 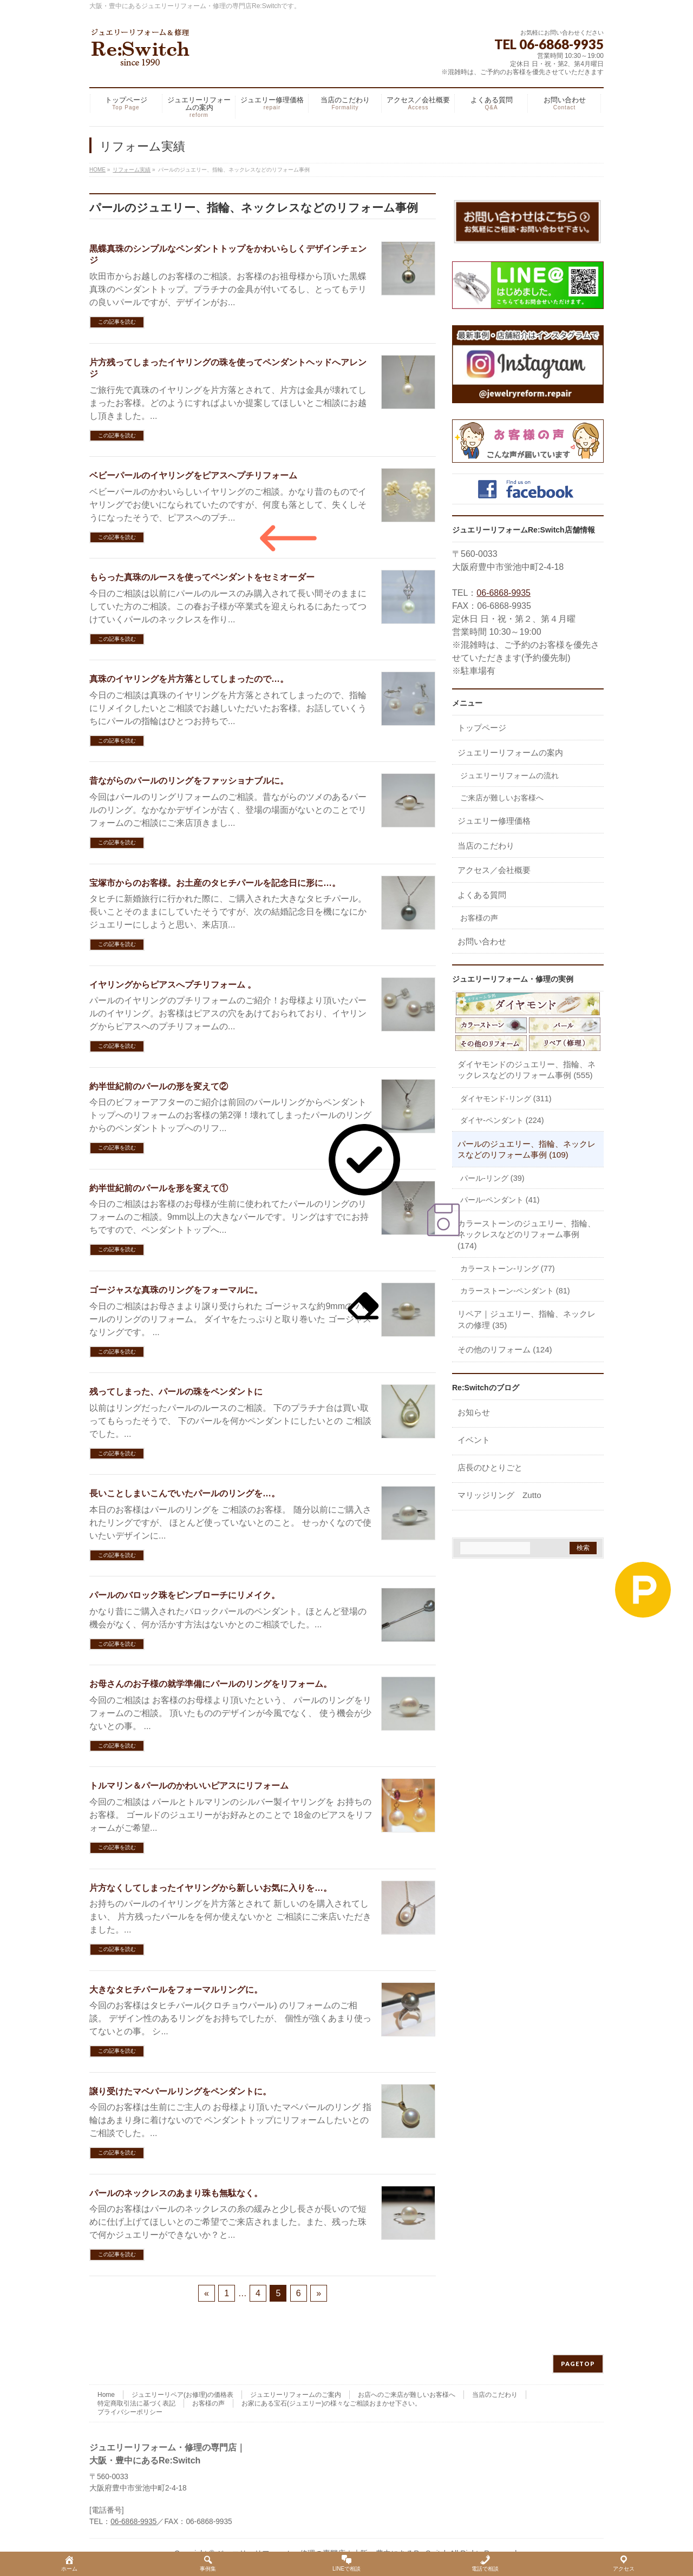 What do you see at coordinates (288, 538) in the screenshot?
I see `go back to the previous page` at bounding box center [288, 538].